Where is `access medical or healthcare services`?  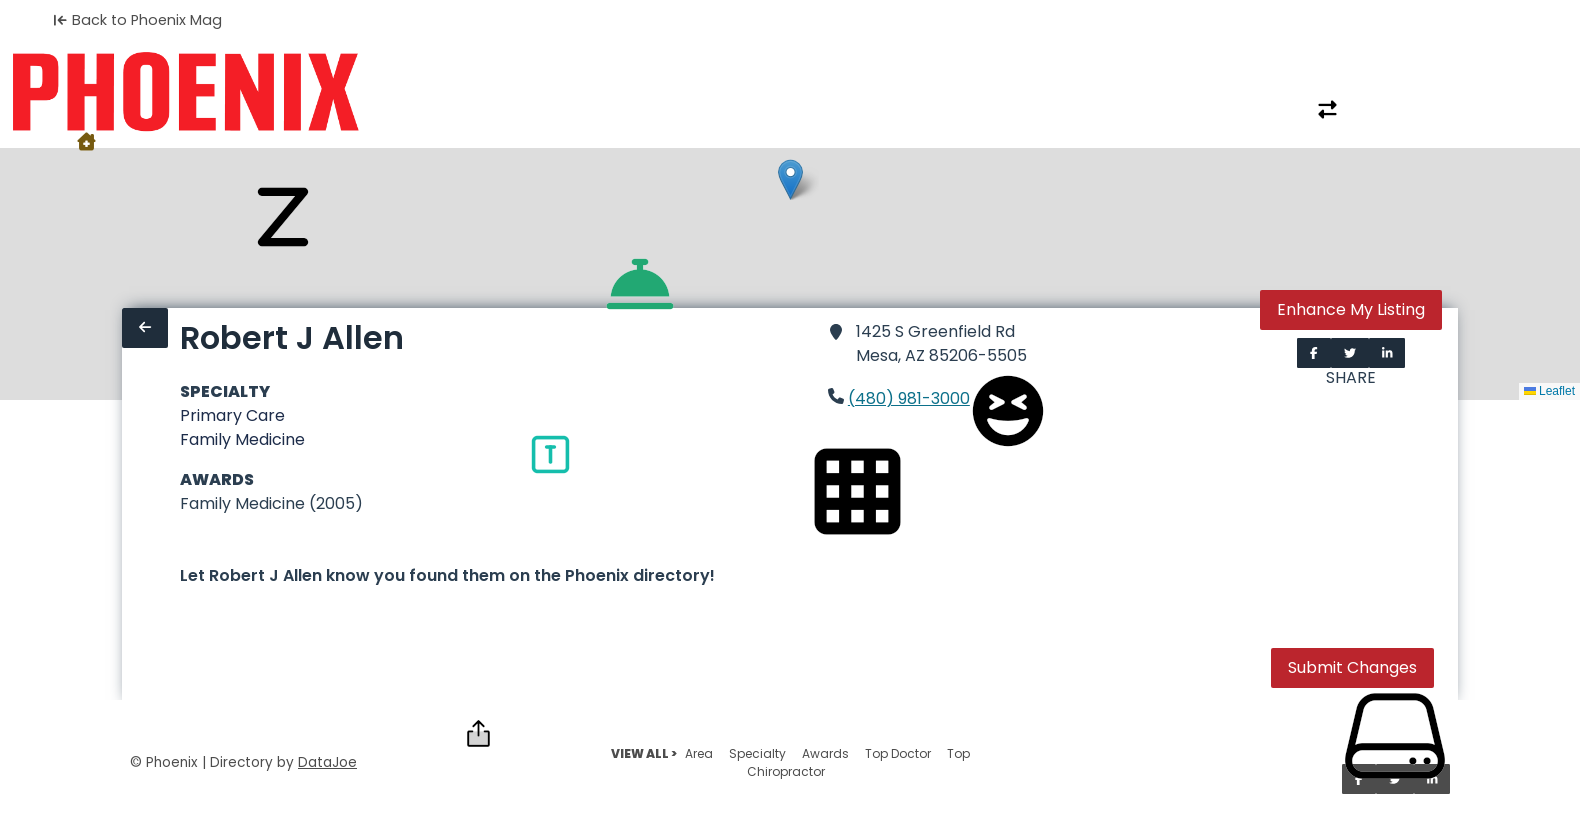
access medical or healthcare services is located at coordinates (86, 141).